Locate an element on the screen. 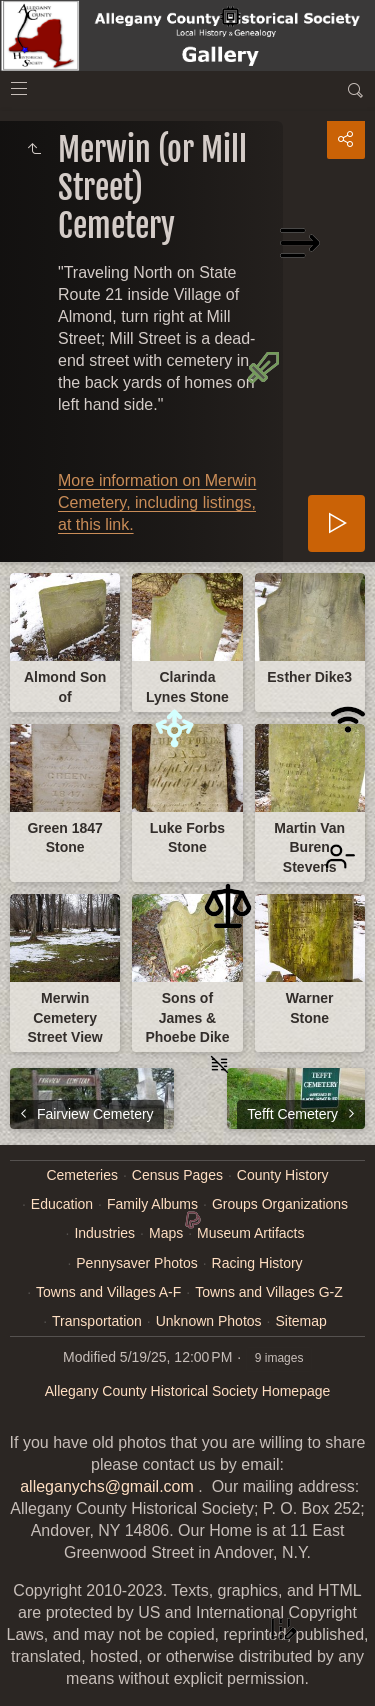  access game or combat features is located at coordinates (264, 367).